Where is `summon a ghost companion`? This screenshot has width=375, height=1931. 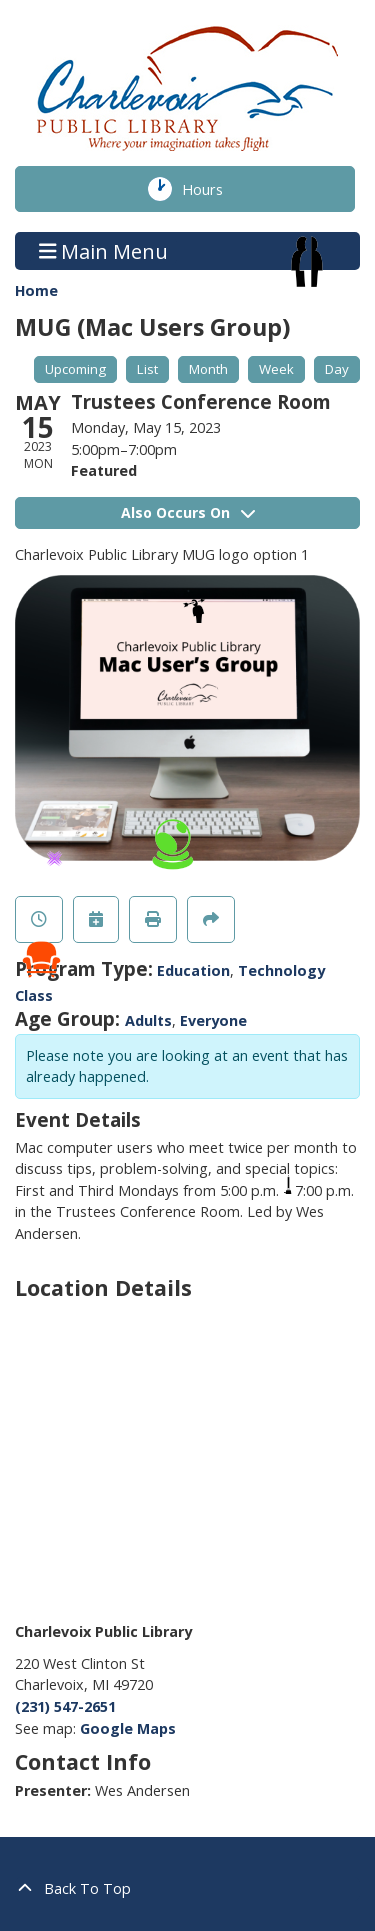
summon a ghost companion is located at coordinates (307, 261).